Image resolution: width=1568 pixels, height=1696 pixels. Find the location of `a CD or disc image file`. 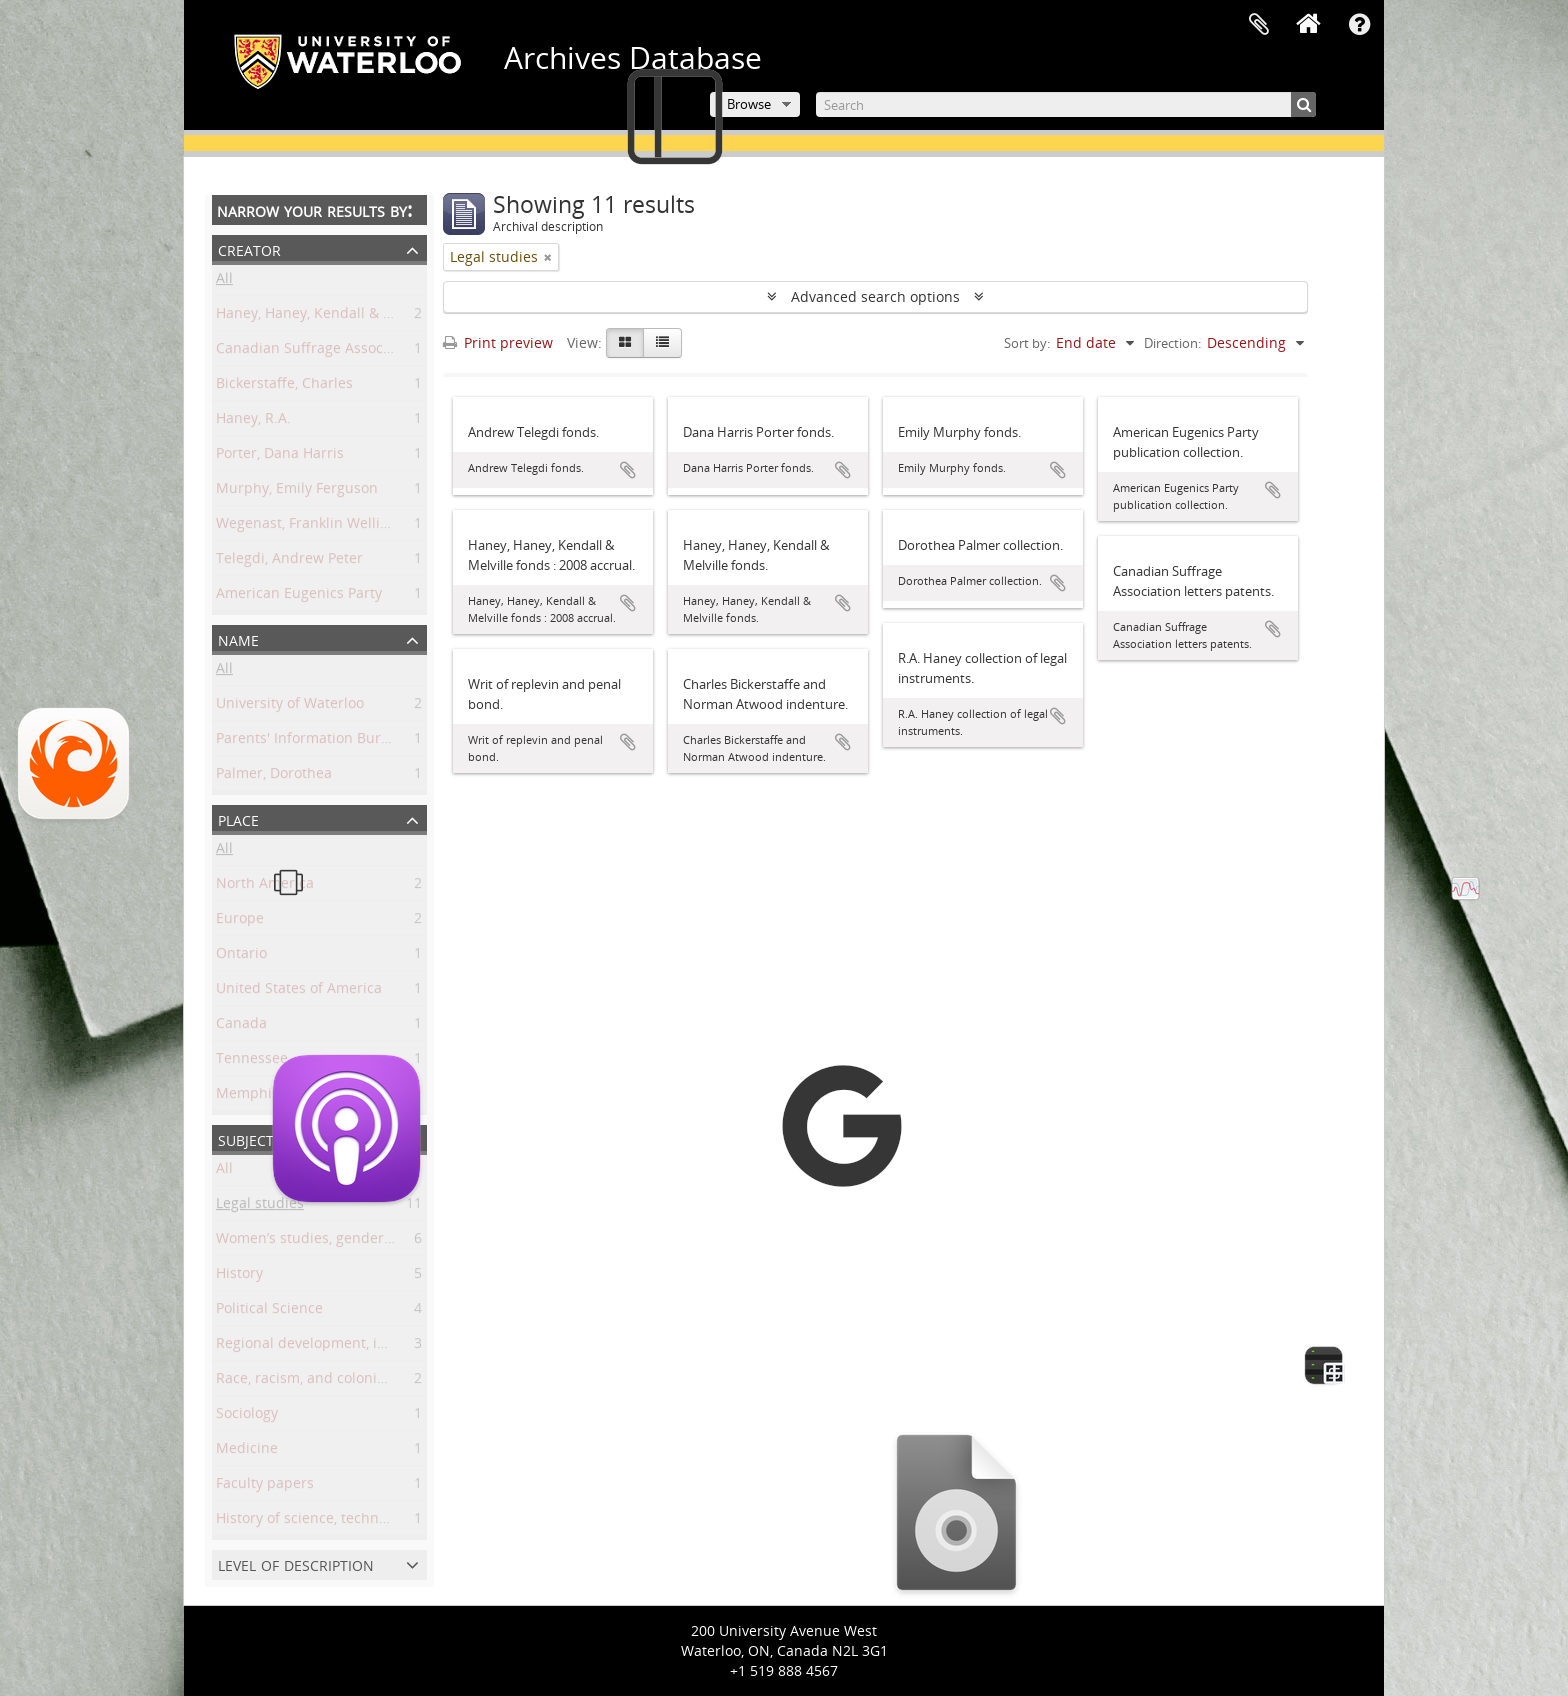

a CD or disc image file is located at coordinates (956, 1515).